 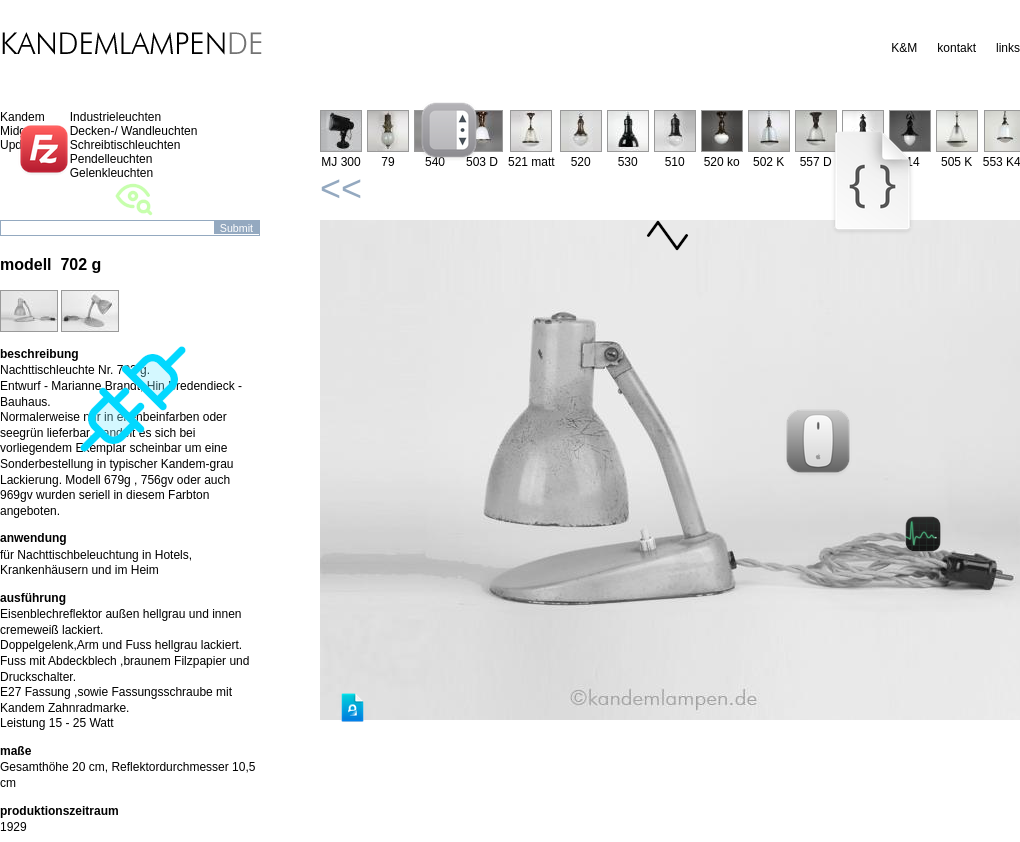 What do you see at coordinates (352, 707) in the screenshot?
I see `a PGP-encrypted file` at bounding box center [352, 707].